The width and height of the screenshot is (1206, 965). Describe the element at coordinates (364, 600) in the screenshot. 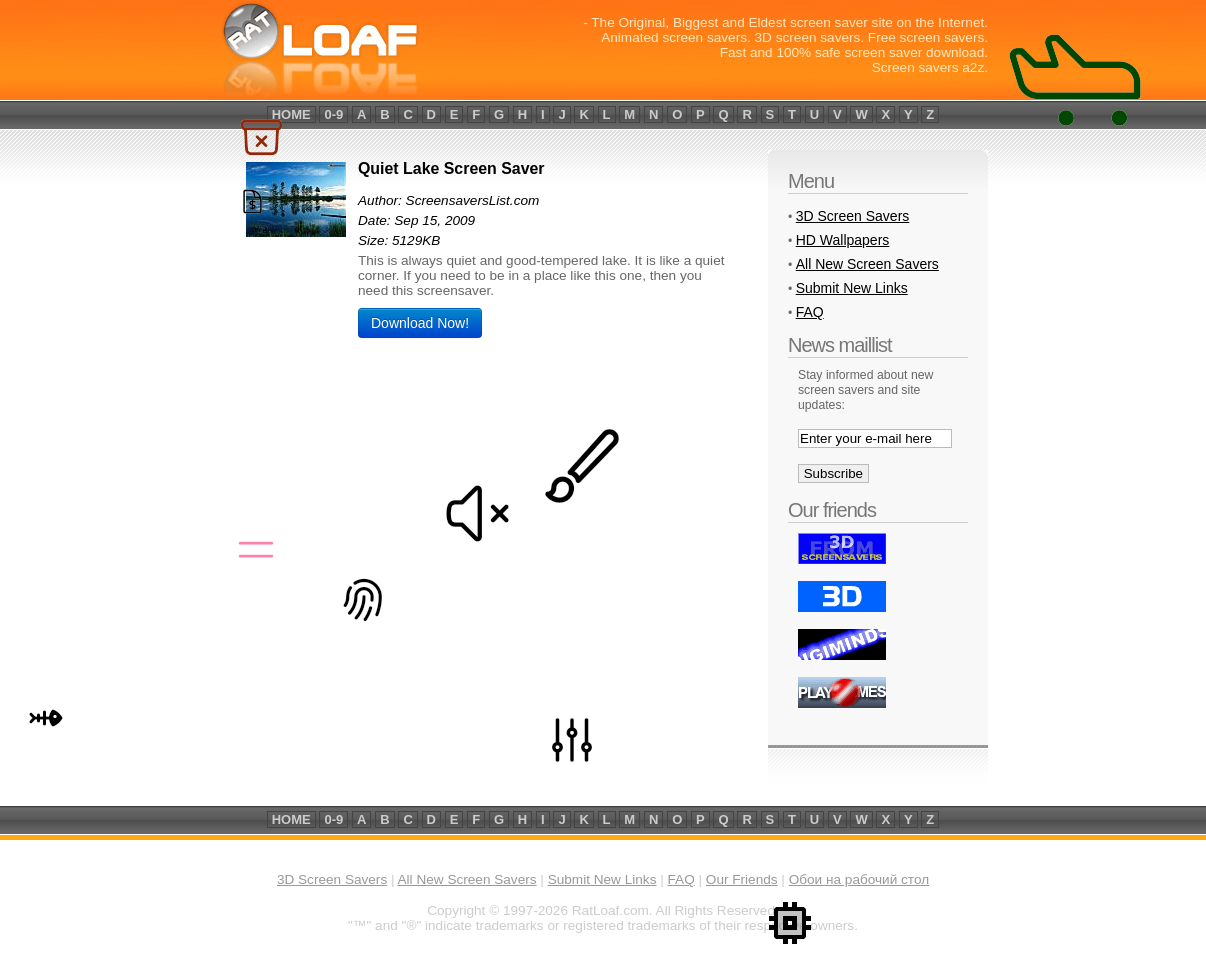

I see `authenticate with fingerprint` at that location.